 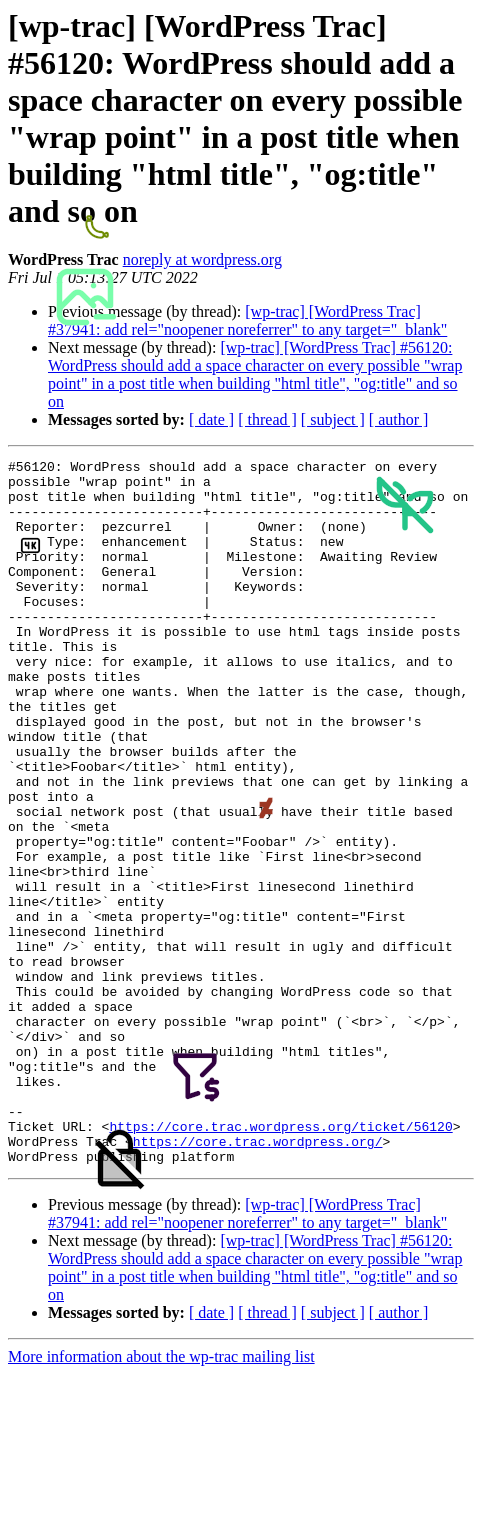 What do you see at coordinates (266, 808) in the screenshot?
I see `deviantart logo` at bounding box center [266, 808].